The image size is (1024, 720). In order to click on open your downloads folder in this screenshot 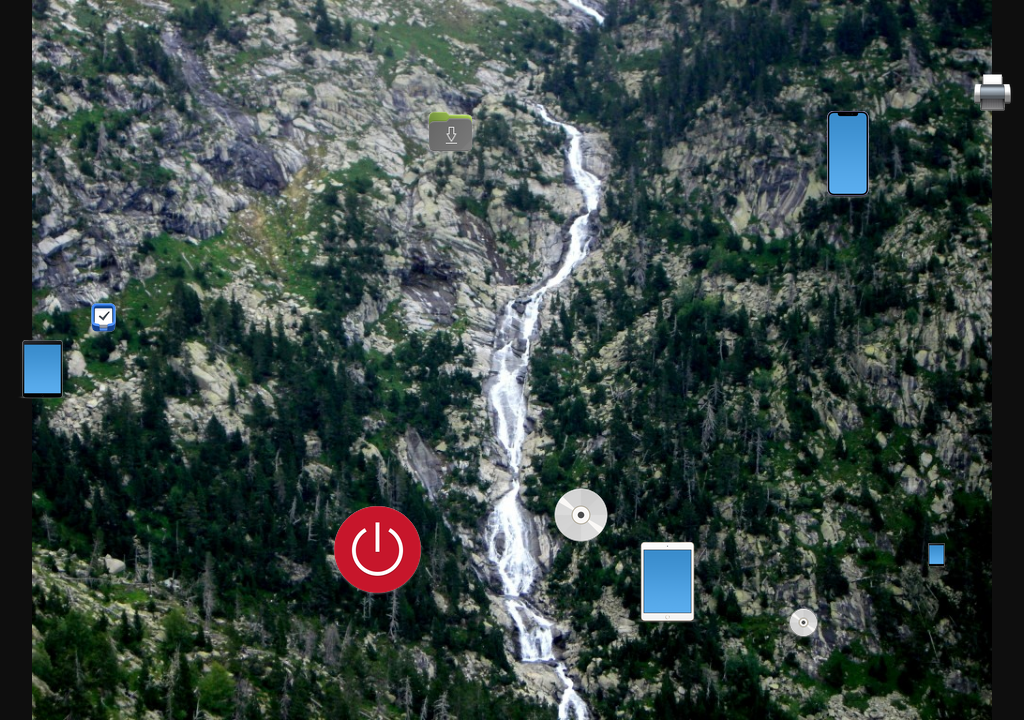, I will do `click(450, 131)`.